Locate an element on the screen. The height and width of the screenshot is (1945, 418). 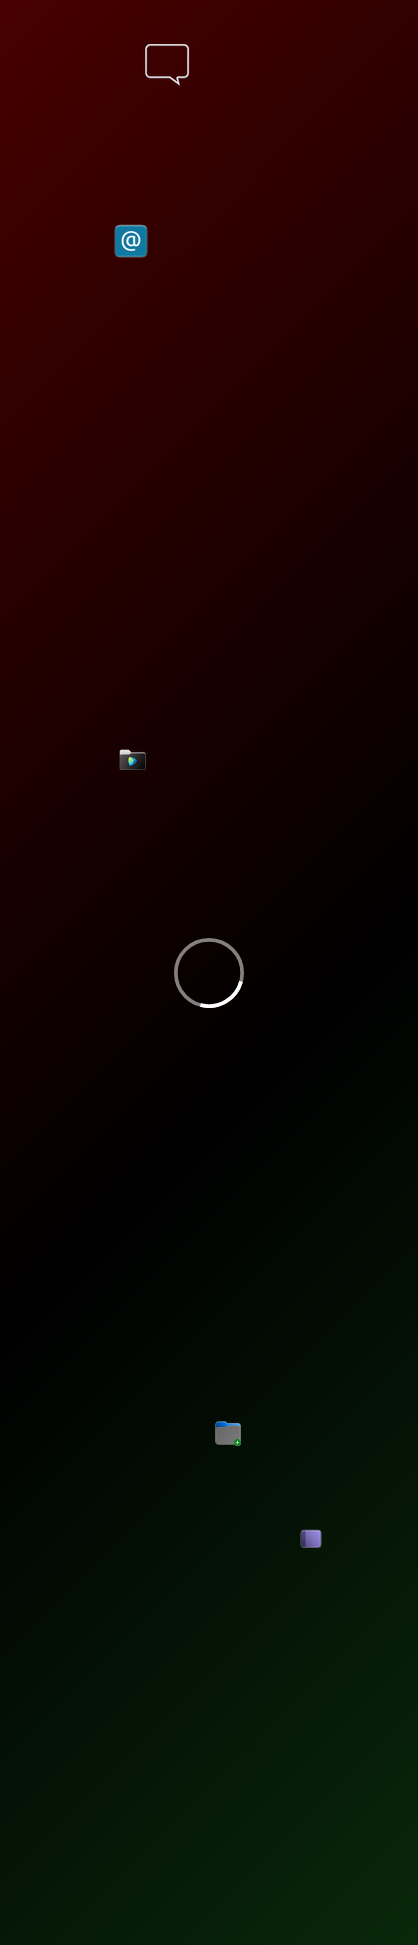
set status to invisible or appear offline is located at coordinates (167, 64).